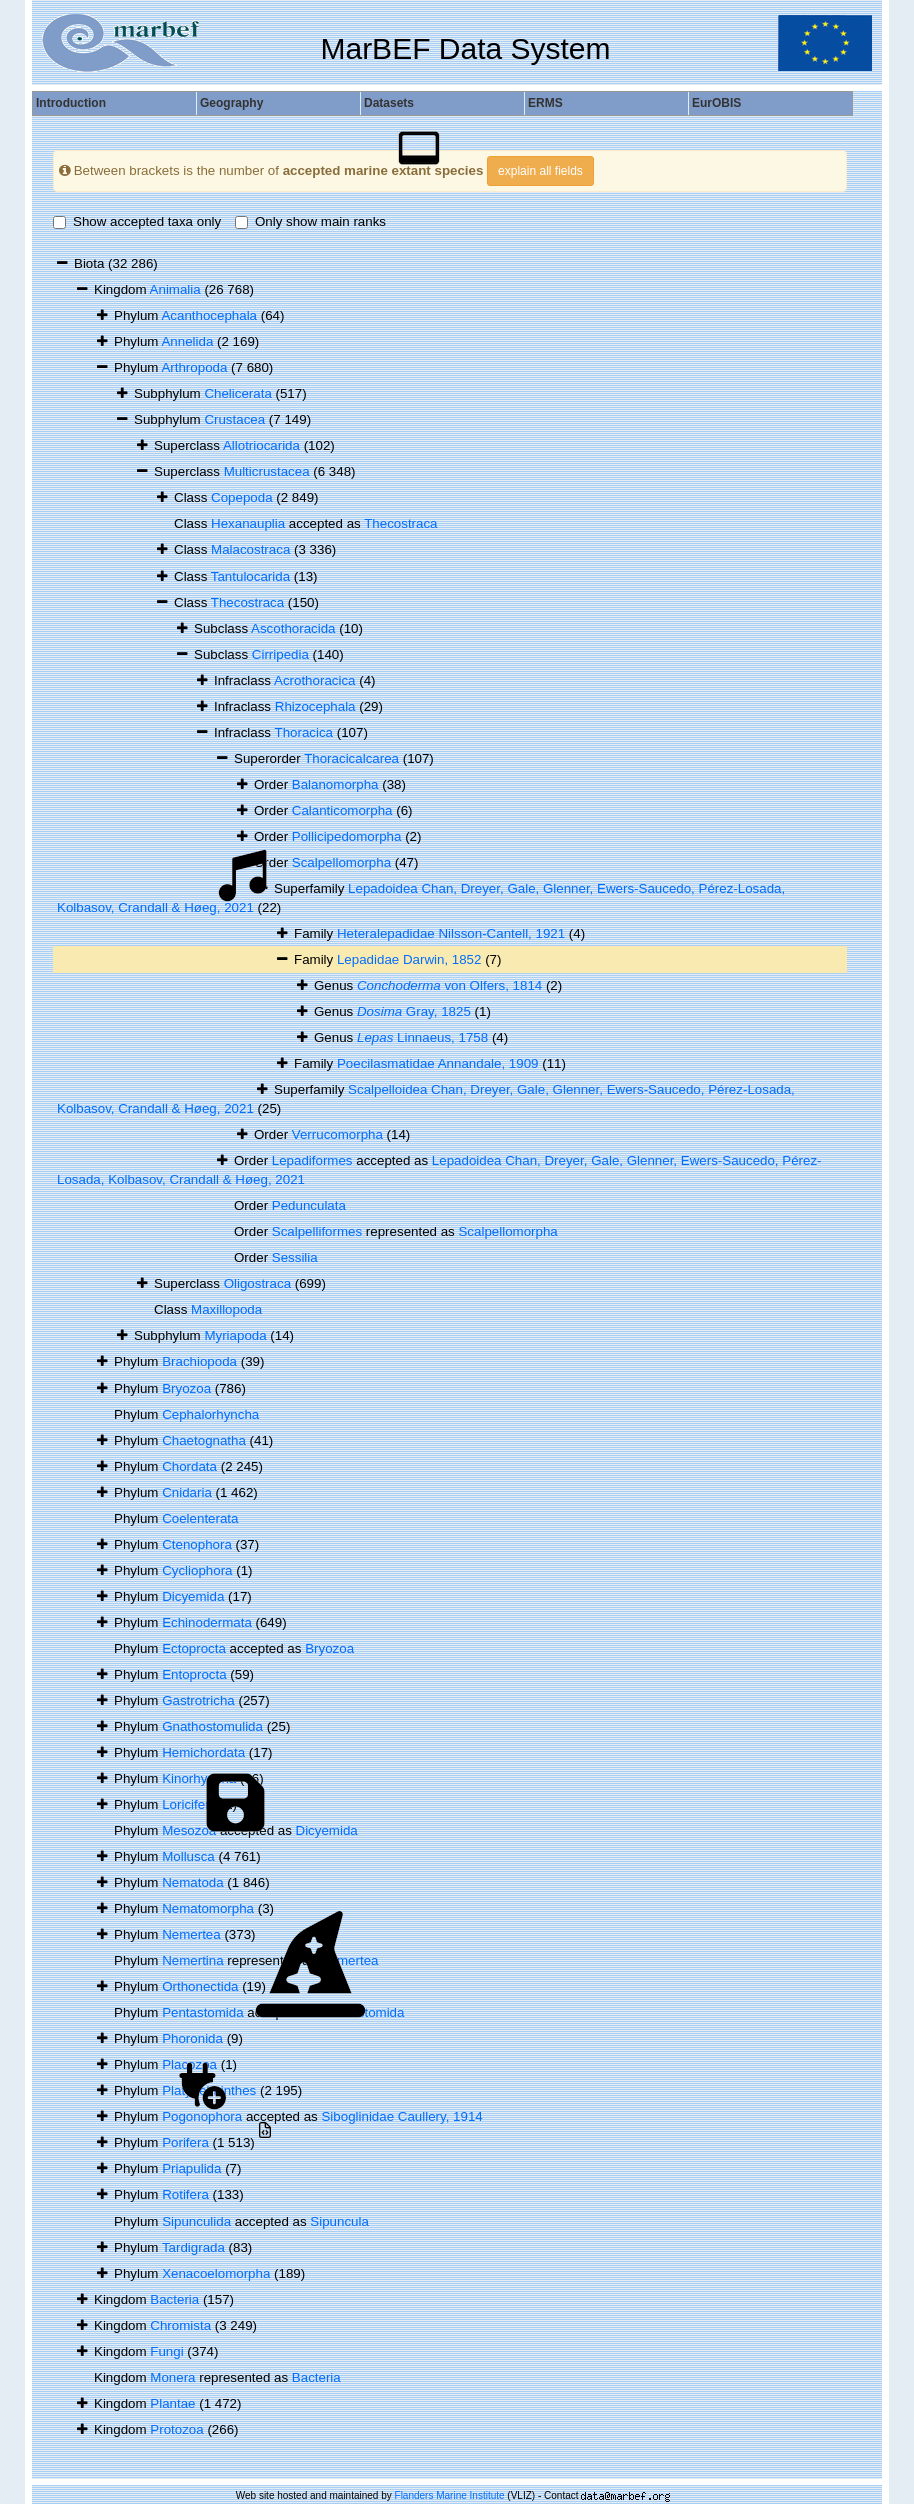 Image resolution: width=914 pixels, height=2504 pixels. I want to click on access wizard or magic-themed features, so click(310, 1962).